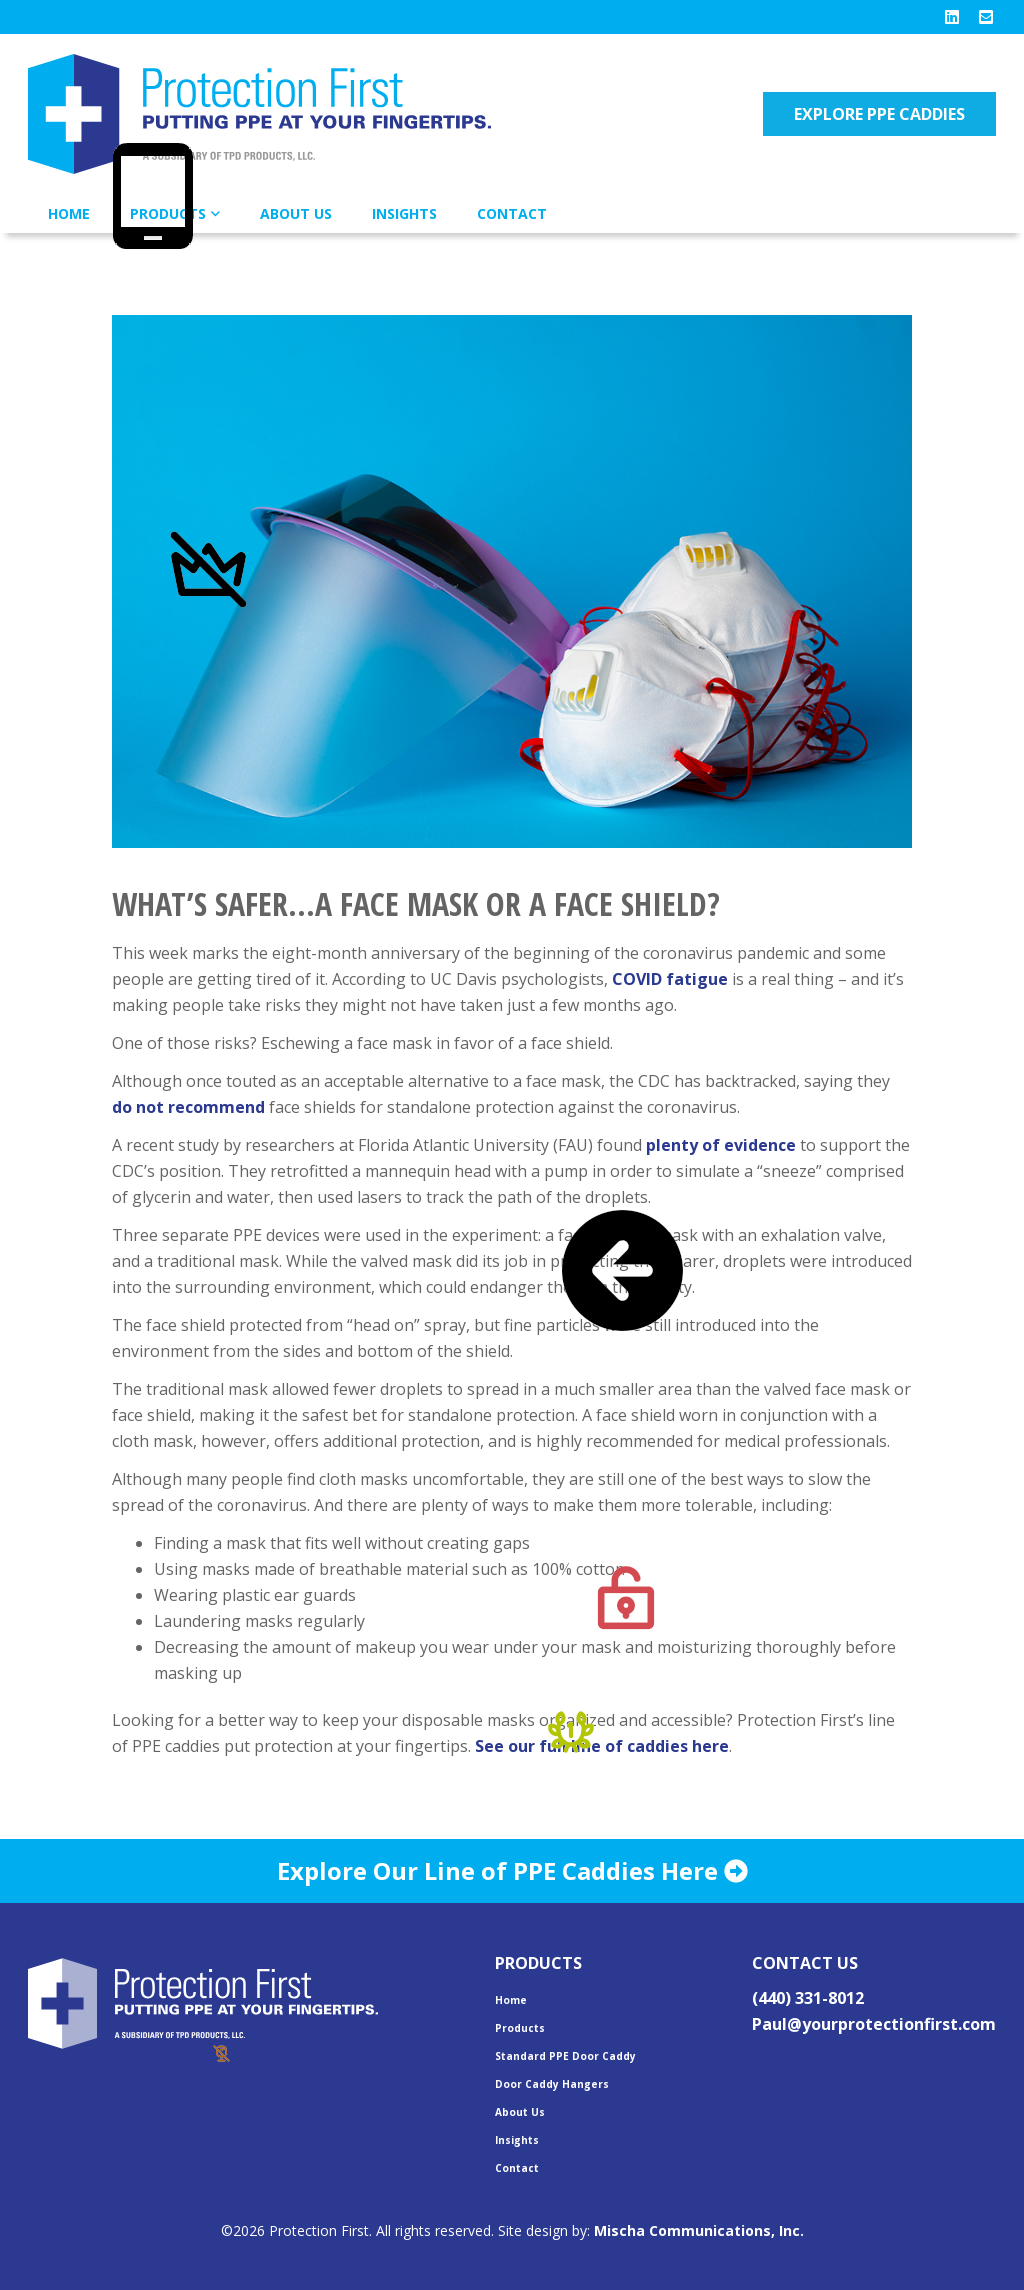 Image resolution: width=1024 pixels, height=2290 pixels. I want to click on unlock with key authentication, so click(626, 1601).